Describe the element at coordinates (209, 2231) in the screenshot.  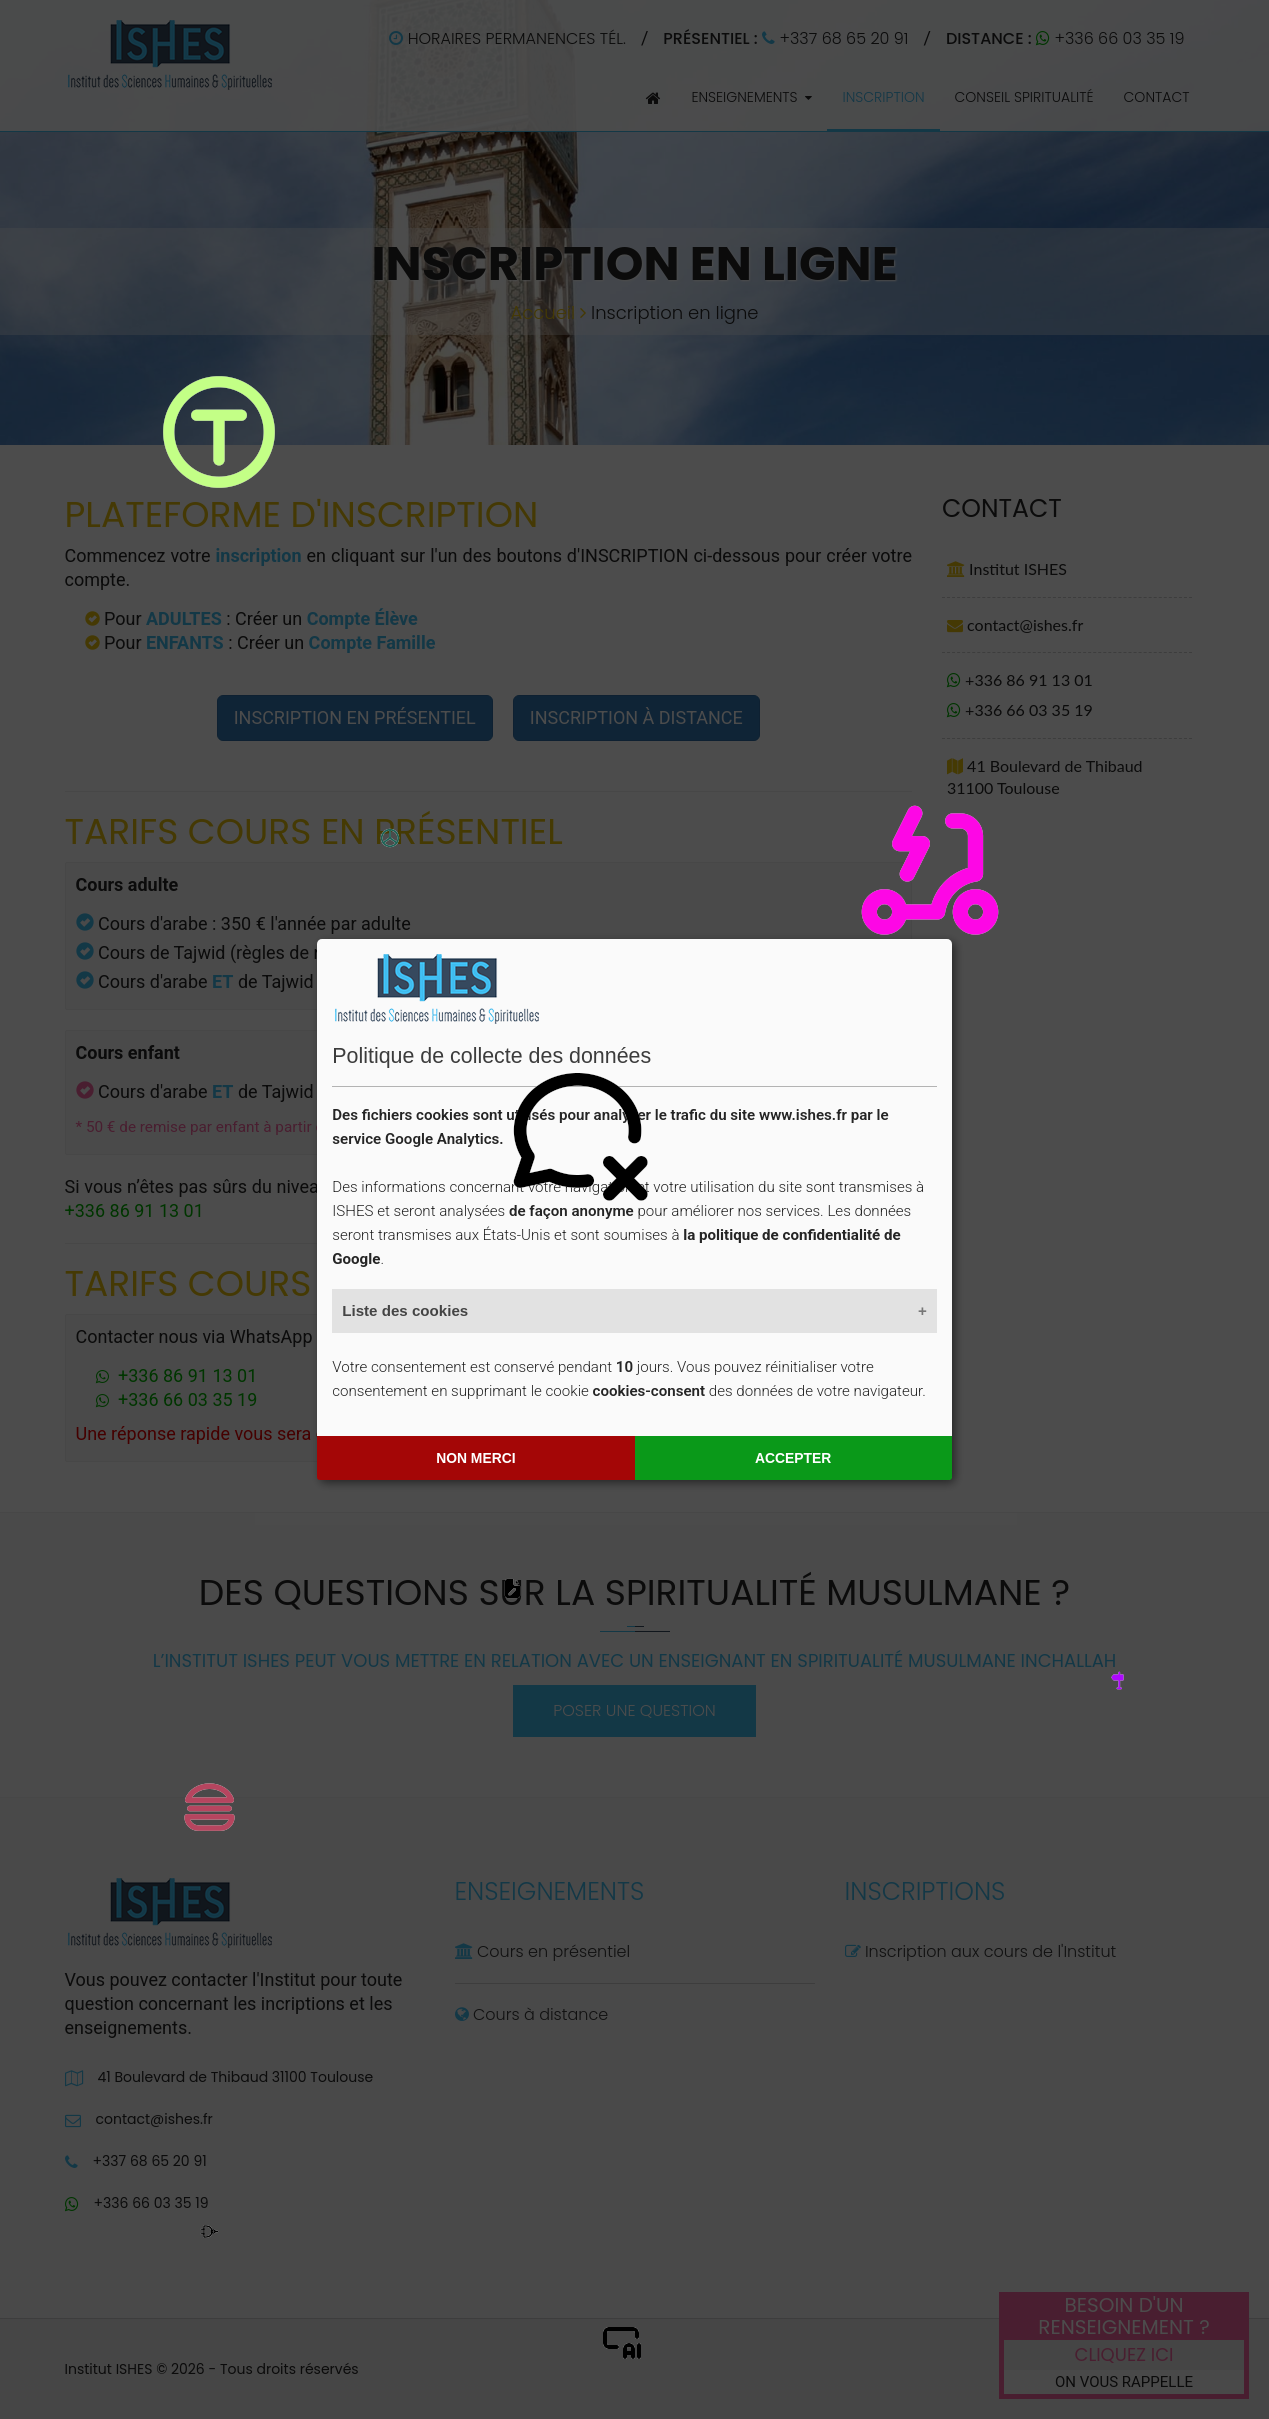
I see `represents a NAND logic gate in circuit design` at that location.